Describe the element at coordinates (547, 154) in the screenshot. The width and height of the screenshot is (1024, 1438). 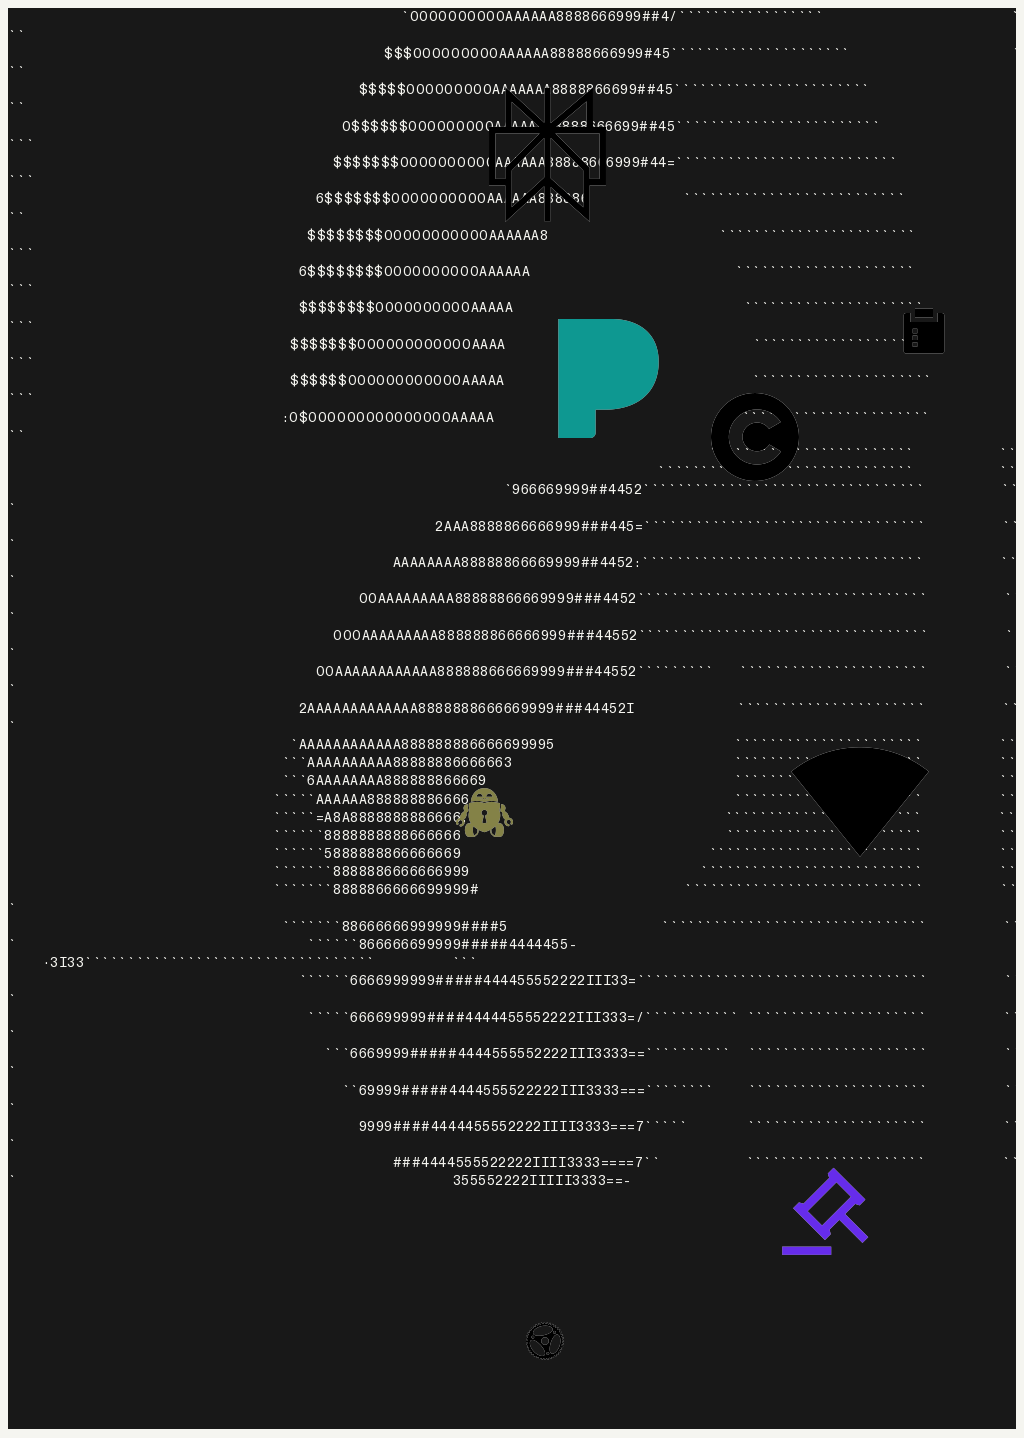
I see `open perplexity ai app` at that location.